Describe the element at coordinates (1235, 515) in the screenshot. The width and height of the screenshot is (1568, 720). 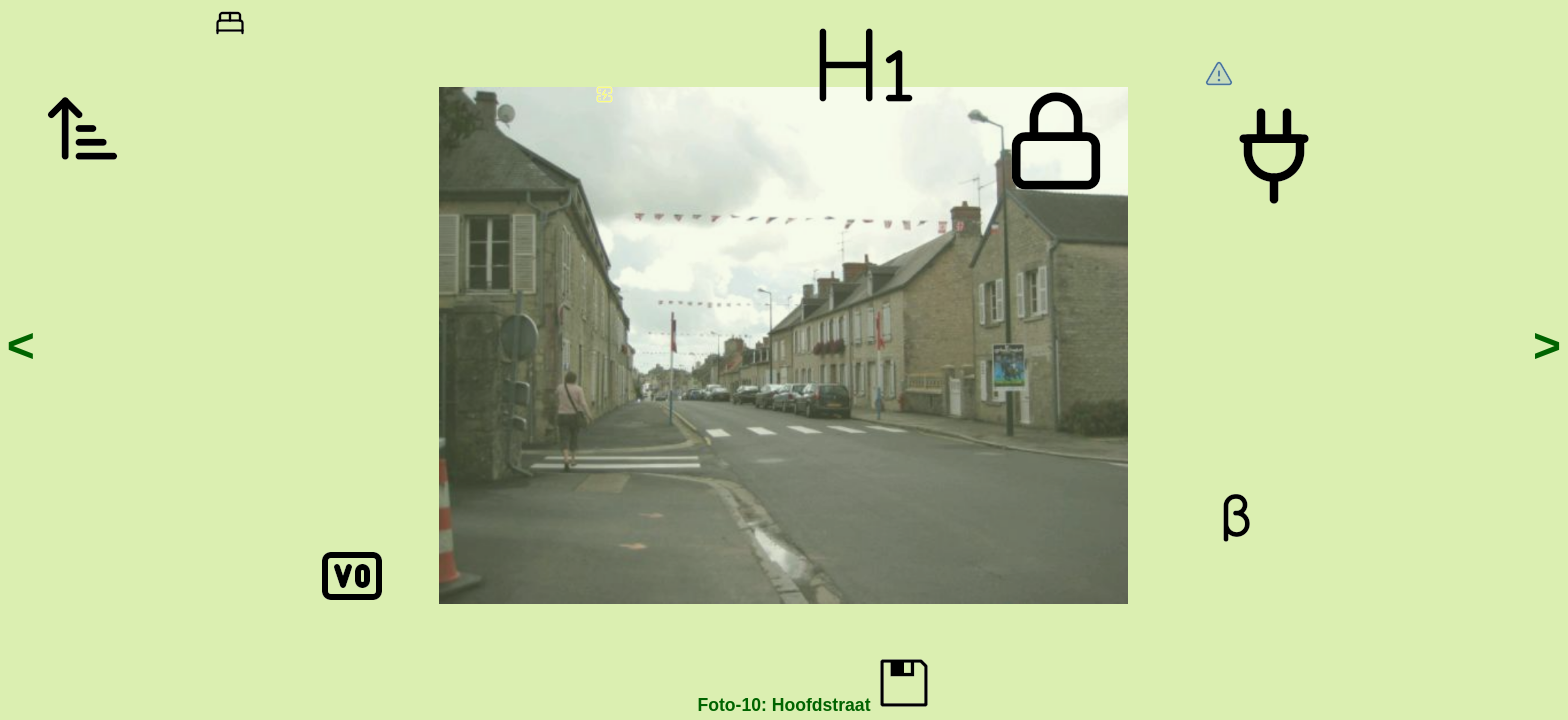
I see `indicates a feature in beta testing phase` at that location.